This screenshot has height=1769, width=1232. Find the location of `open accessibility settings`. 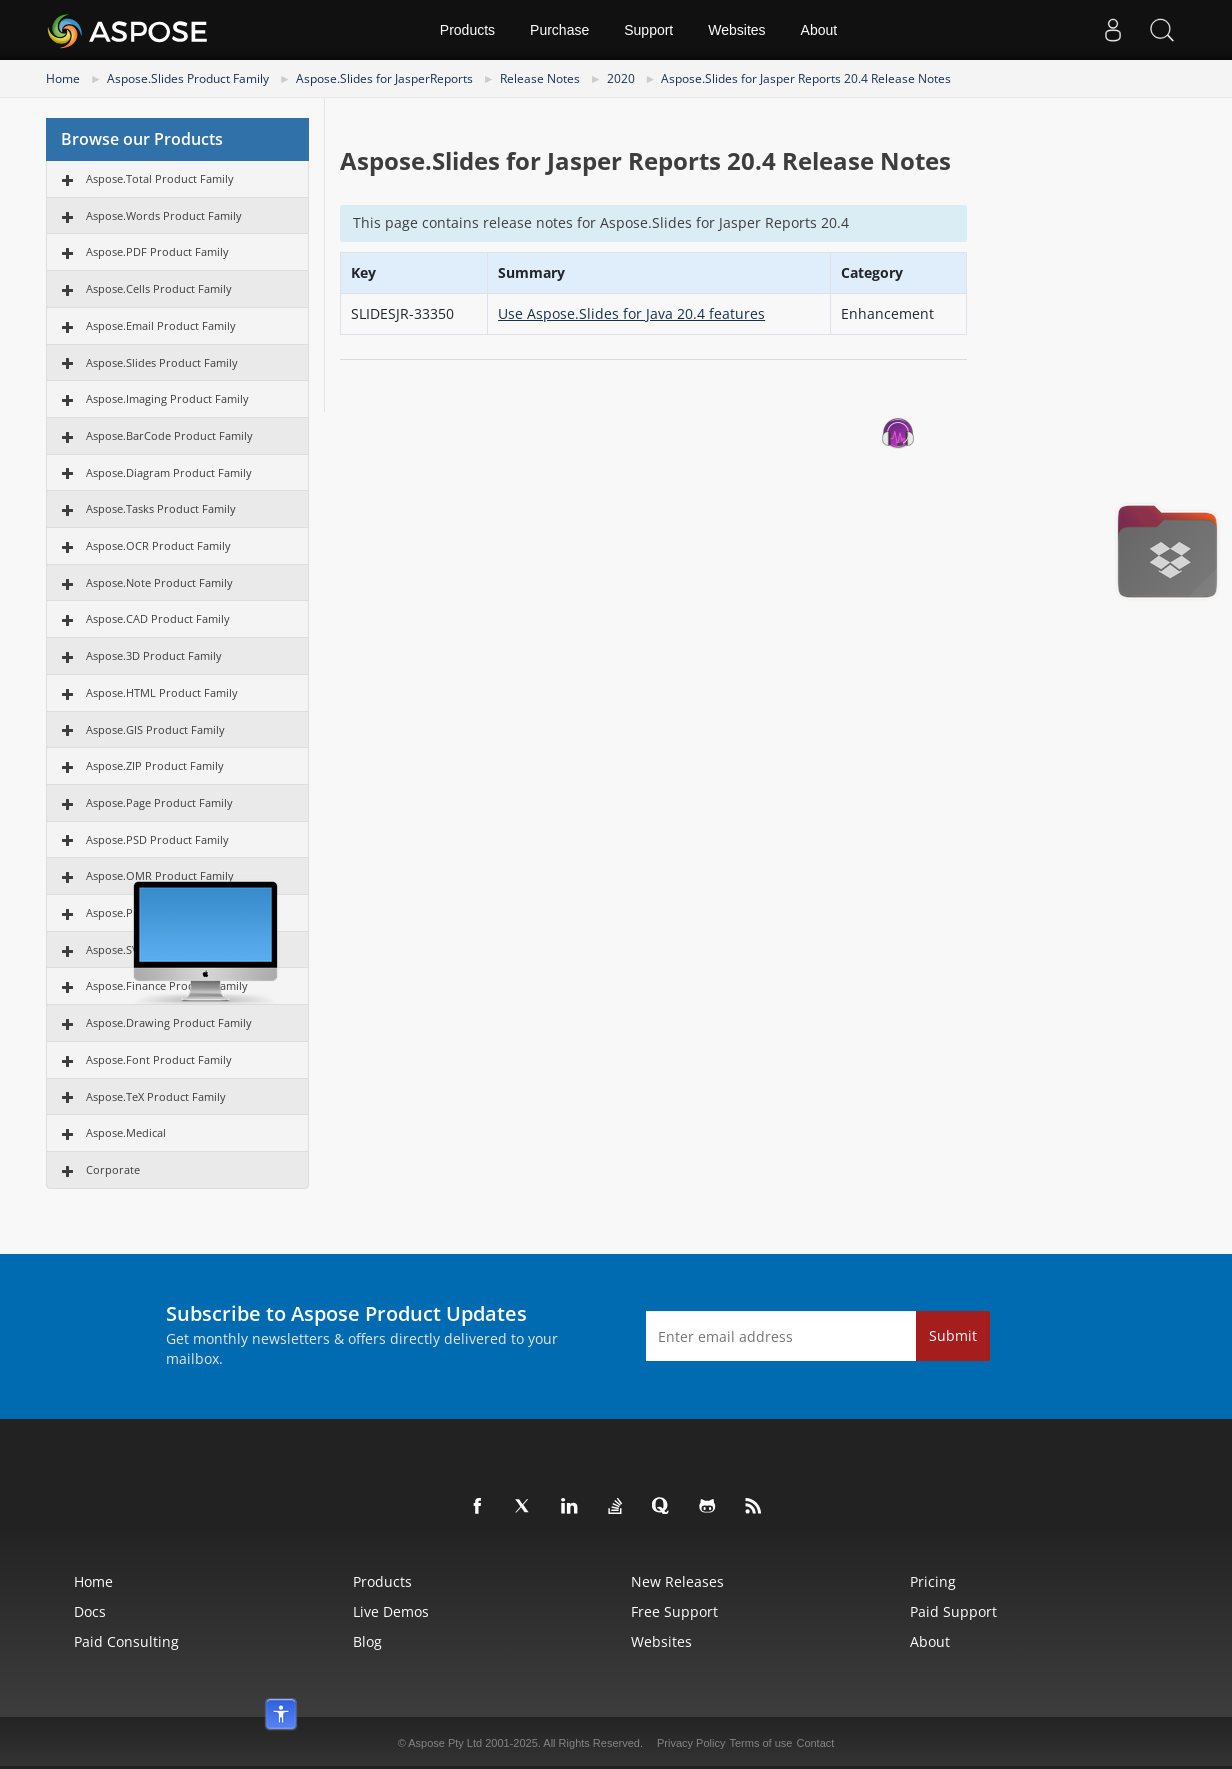

open accessibility settings is located at coordinates (281, 1714).